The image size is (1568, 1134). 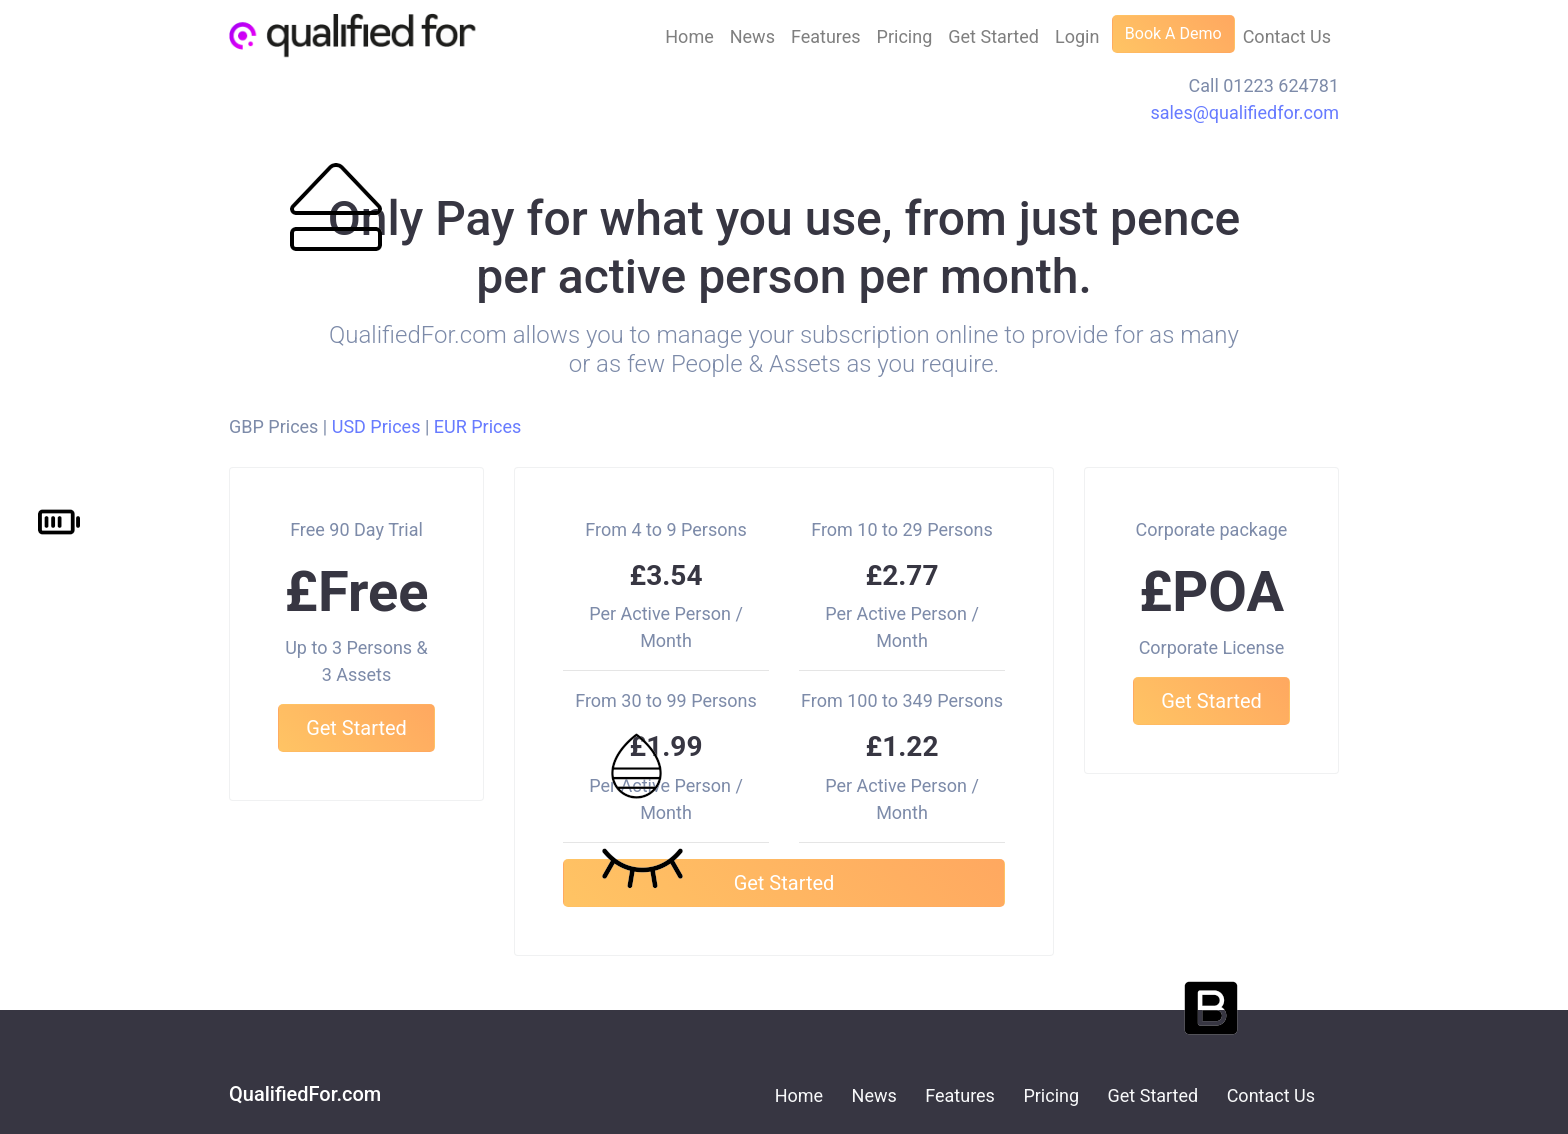 What do you see at coordinates (336, 213) in the screenshot?
I see `eject media or disc` at bounding box center [336, 213].